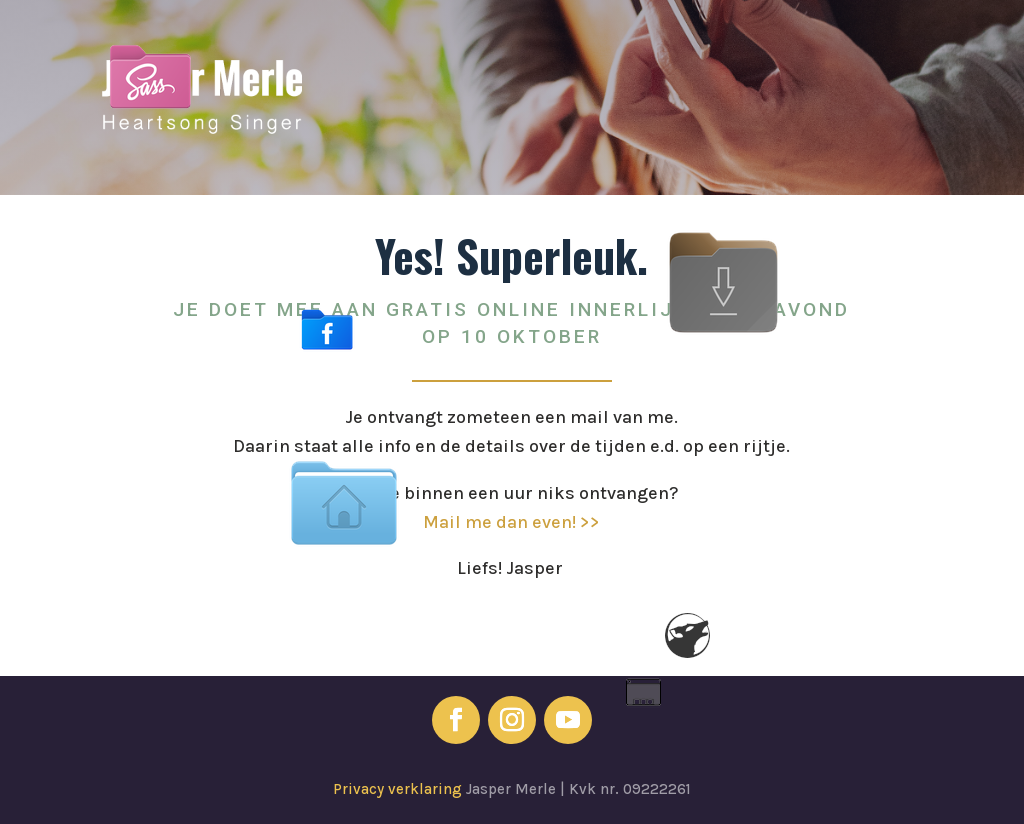 The image size is (1024, 824). What do you see at coordinates (723, 282) in the screenshot?
I see `access your downloads folder` at bounding box center [723, 282].